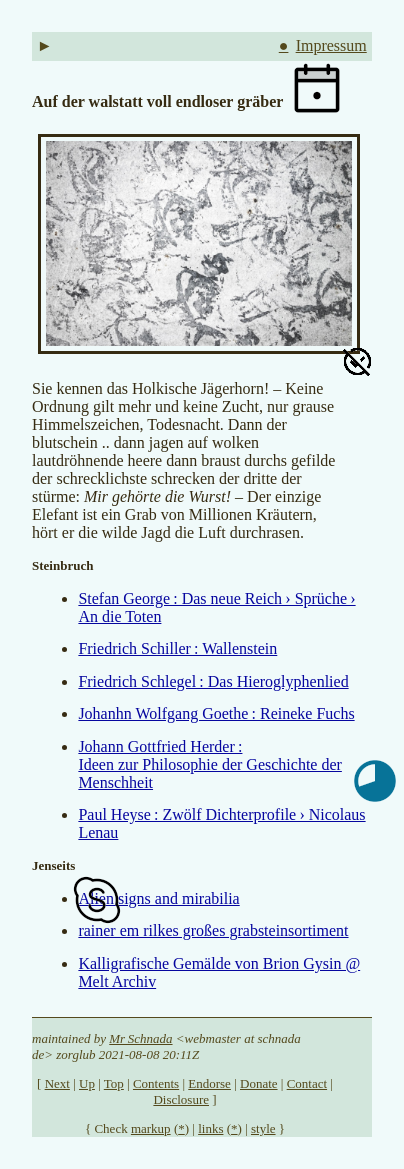 This screenshot has width=404, height=1169. What do you see at coordinates (375, 781) in the screenshot?
I see `indicates 70% progress or completion` at bounding box center [375, 781].